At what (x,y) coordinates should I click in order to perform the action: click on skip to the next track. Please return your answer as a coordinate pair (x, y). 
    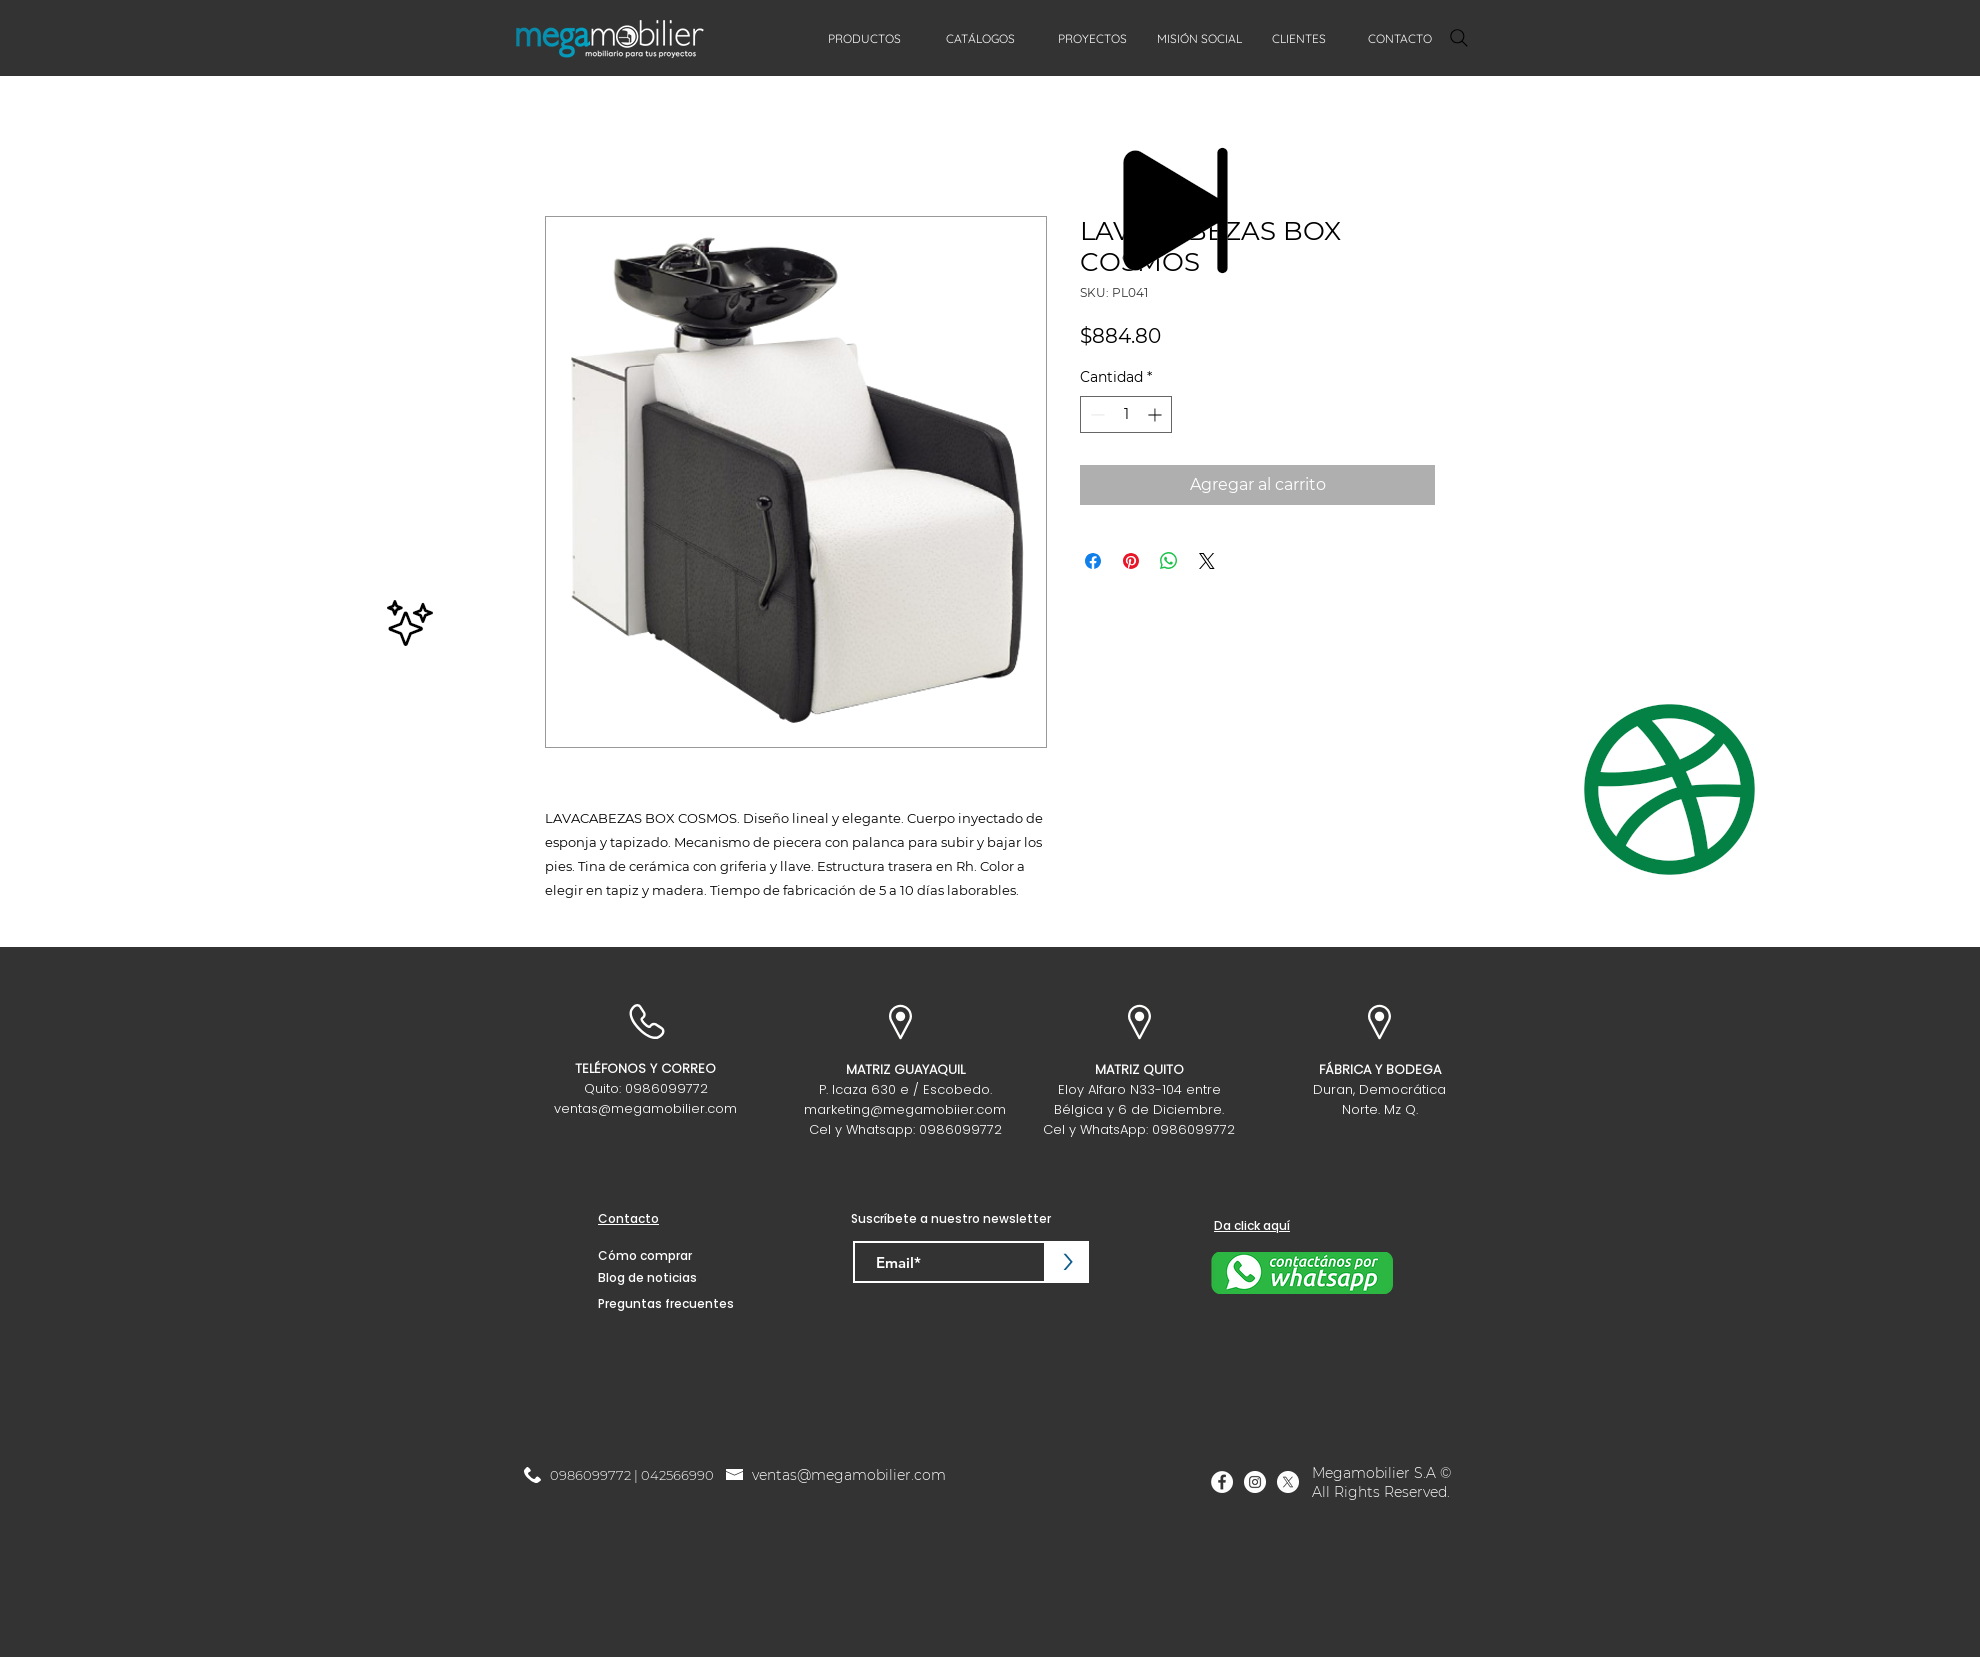
    Looking at the image, I should click on (1175, 210).